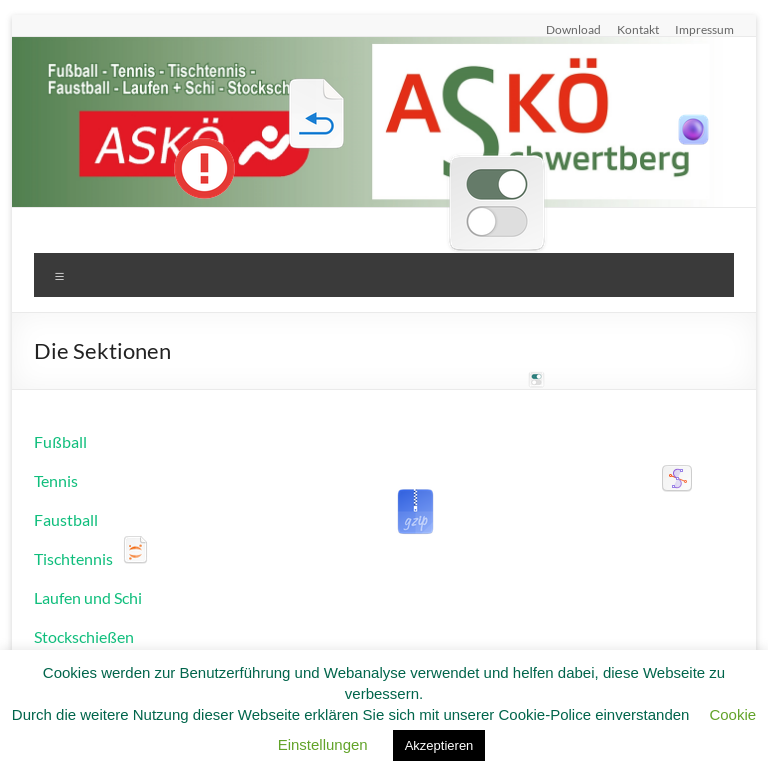  What do you see at coordinates (316, 113) in the screenshot?
I see `revert document to previous version` at bounding box center [316, 113].